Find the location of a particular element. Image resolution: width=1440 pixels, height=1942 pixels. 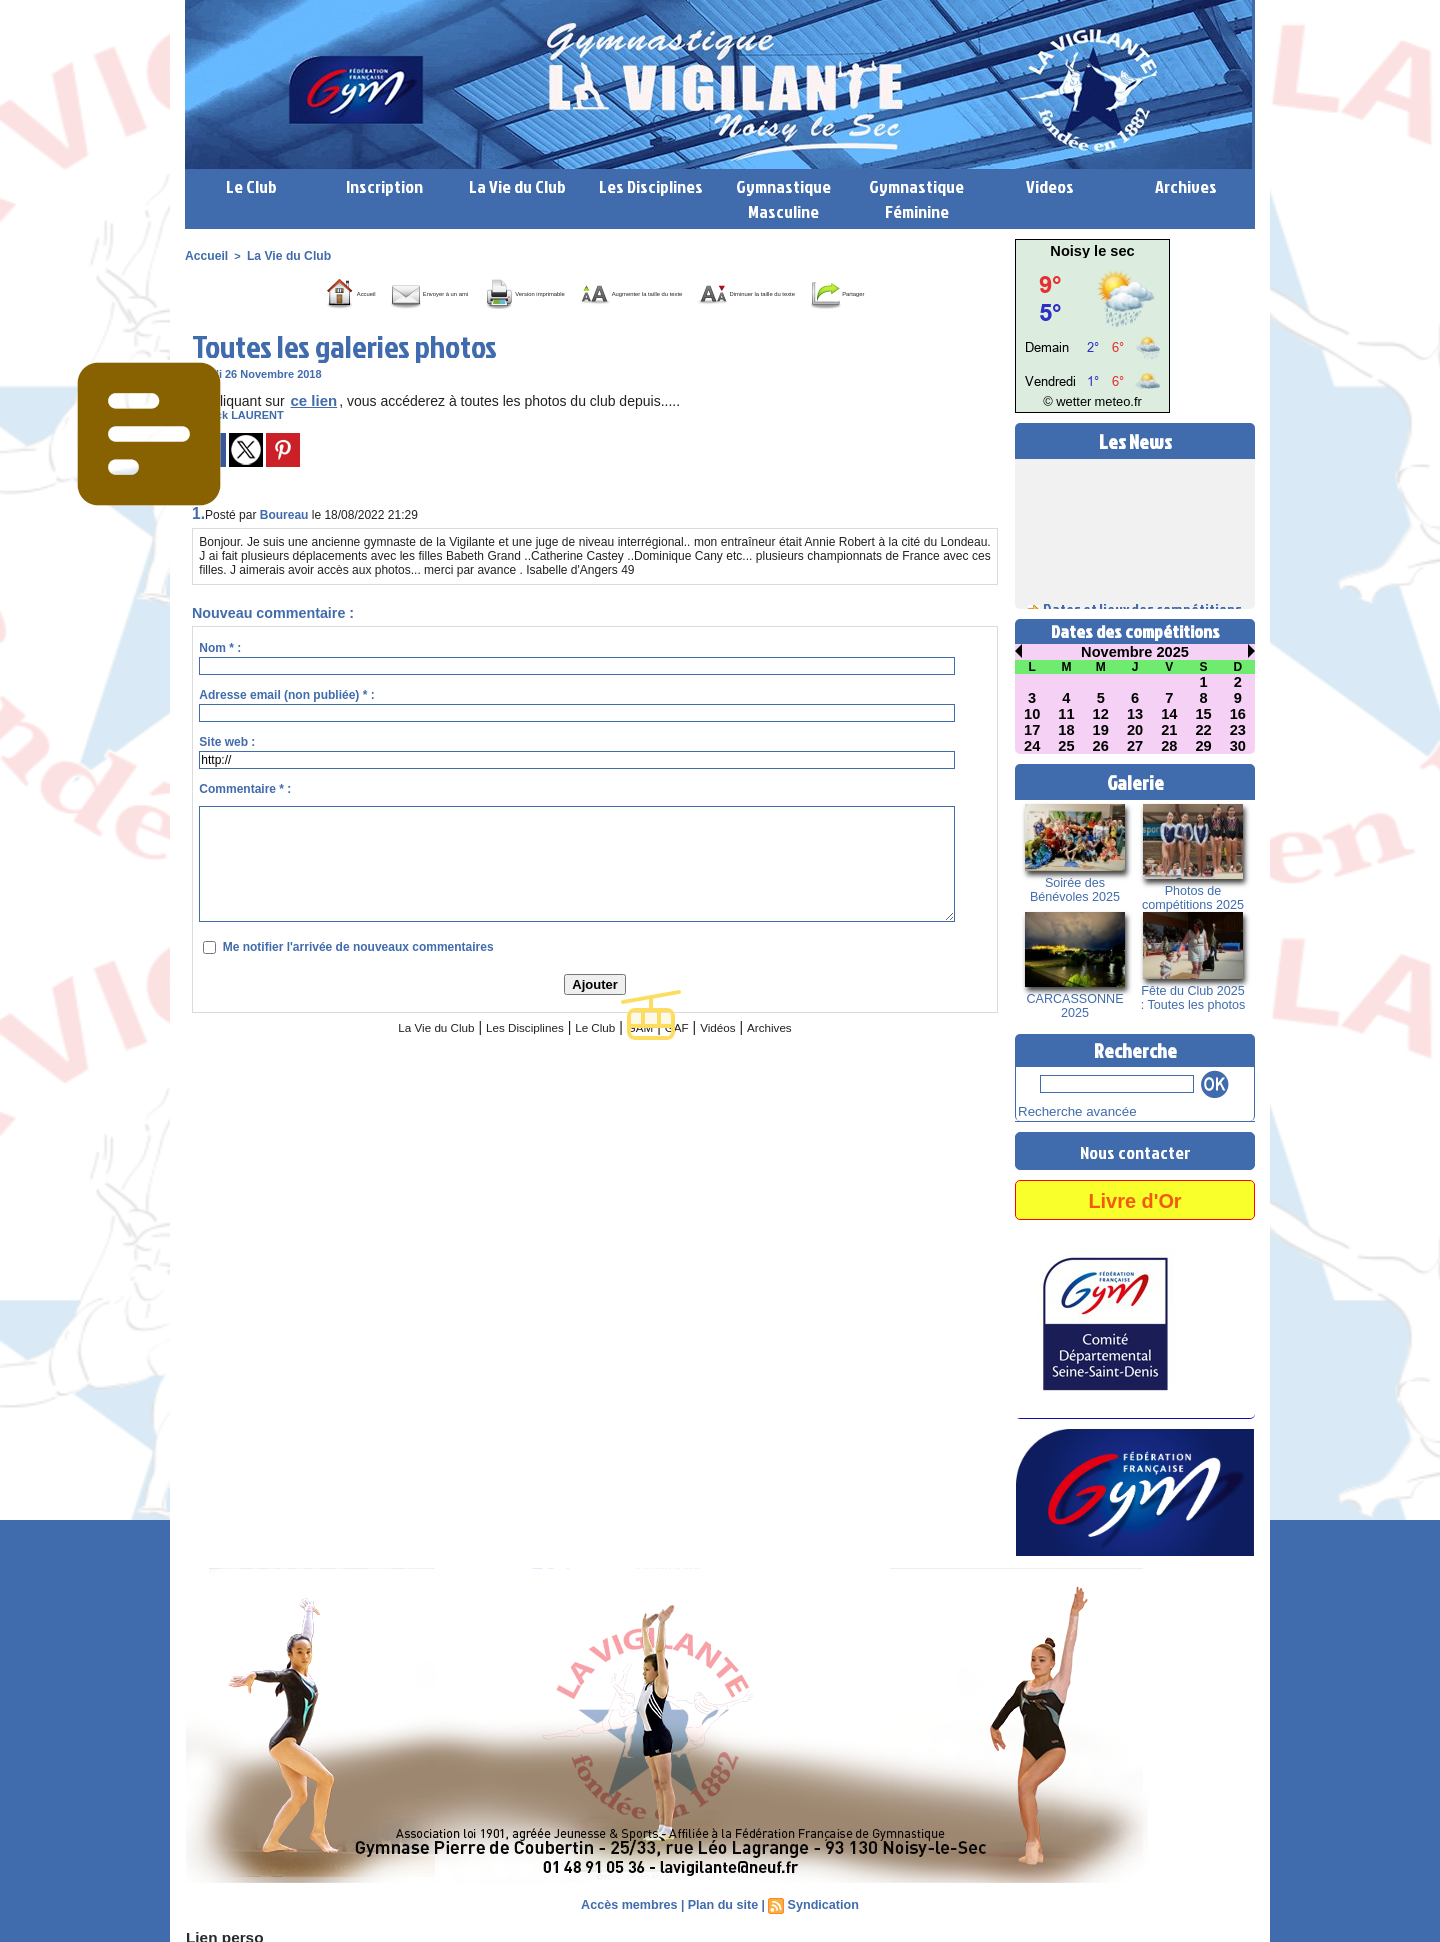

access cable car or gondola transit information is located at coordinates (651, 1016).